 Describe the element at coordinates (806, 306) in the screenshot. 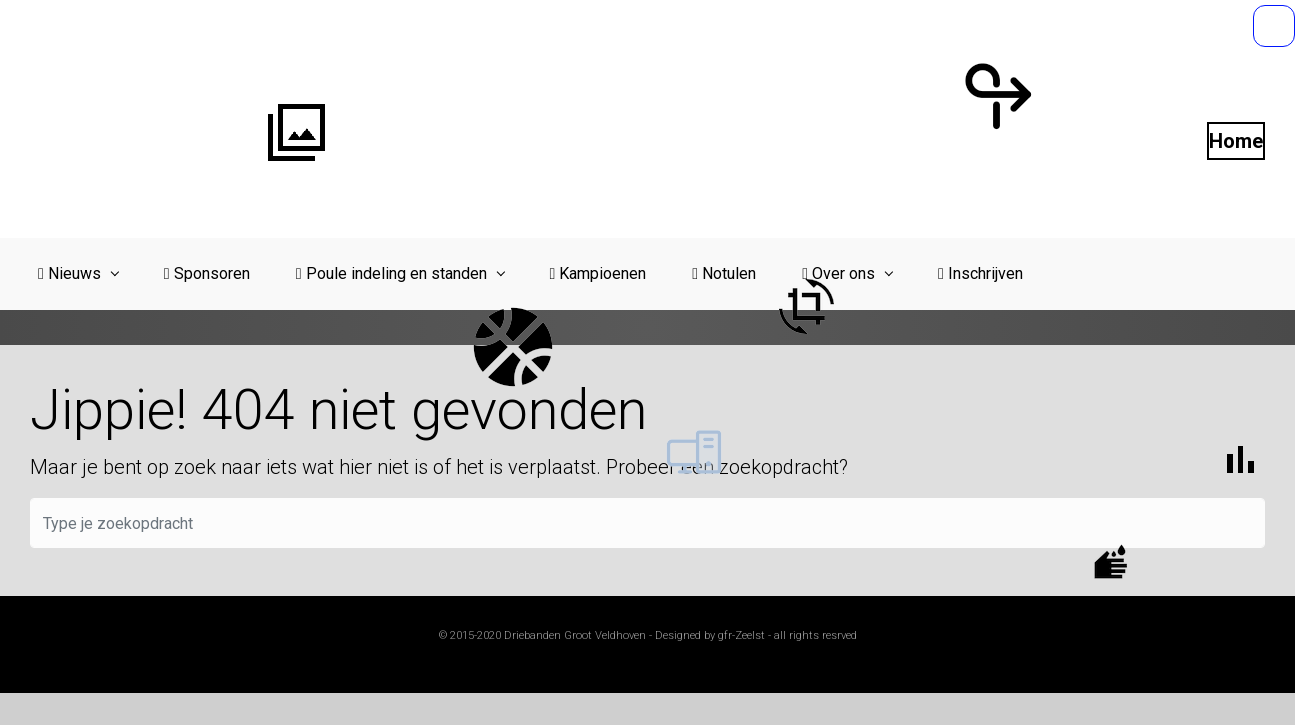

I see `rotate and crop an image` at that location.